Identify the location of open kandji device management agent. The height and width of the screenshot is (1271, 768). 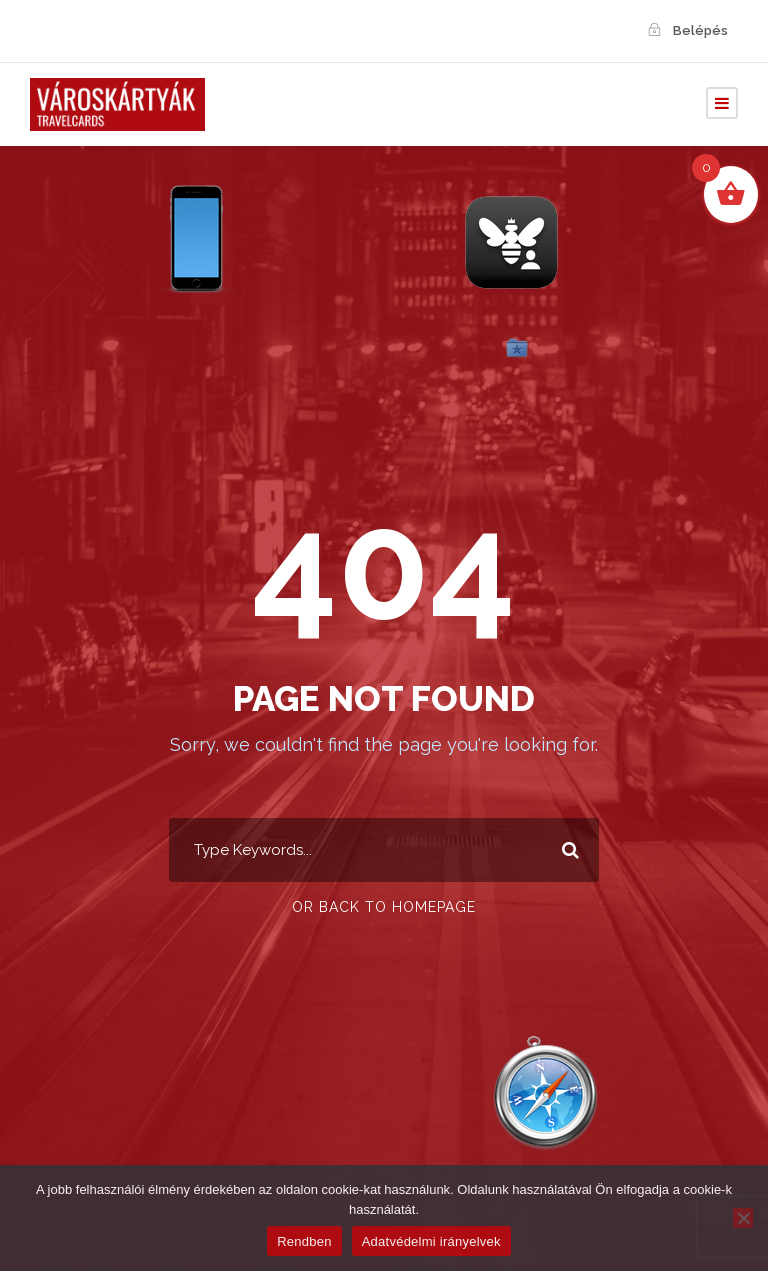
(511, 242).